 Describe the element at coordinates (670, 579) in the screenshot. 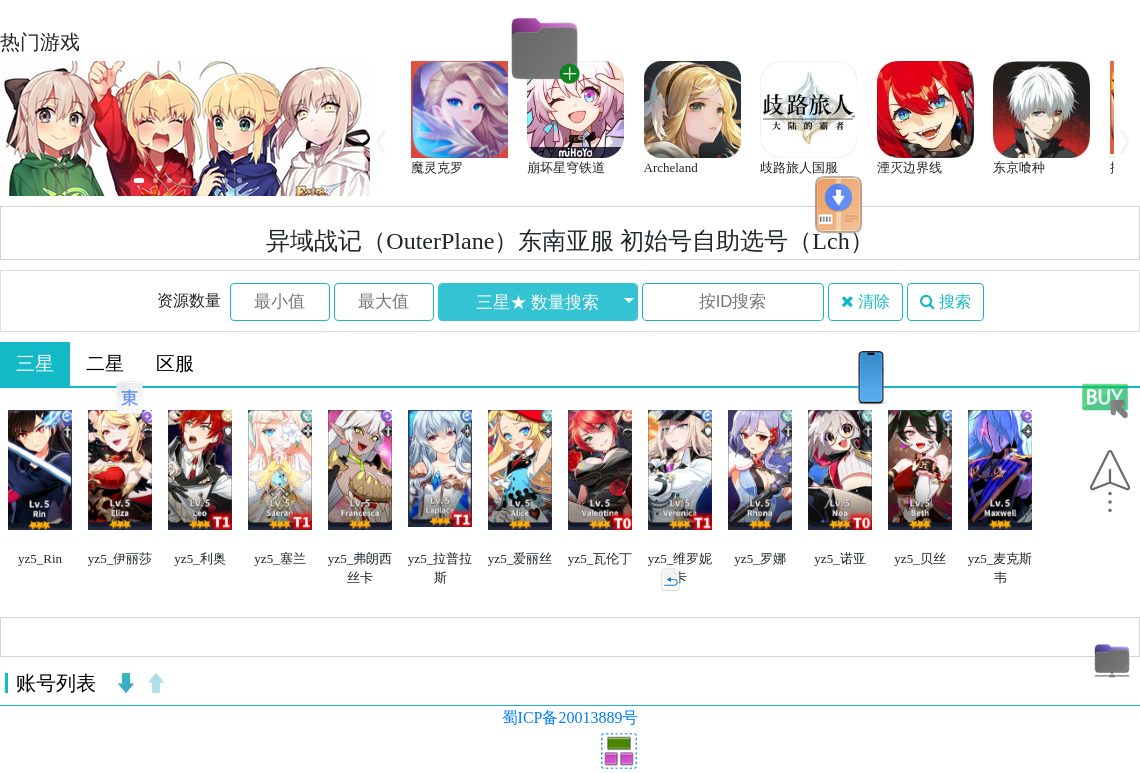

I see `revert document to previous version` at that location.